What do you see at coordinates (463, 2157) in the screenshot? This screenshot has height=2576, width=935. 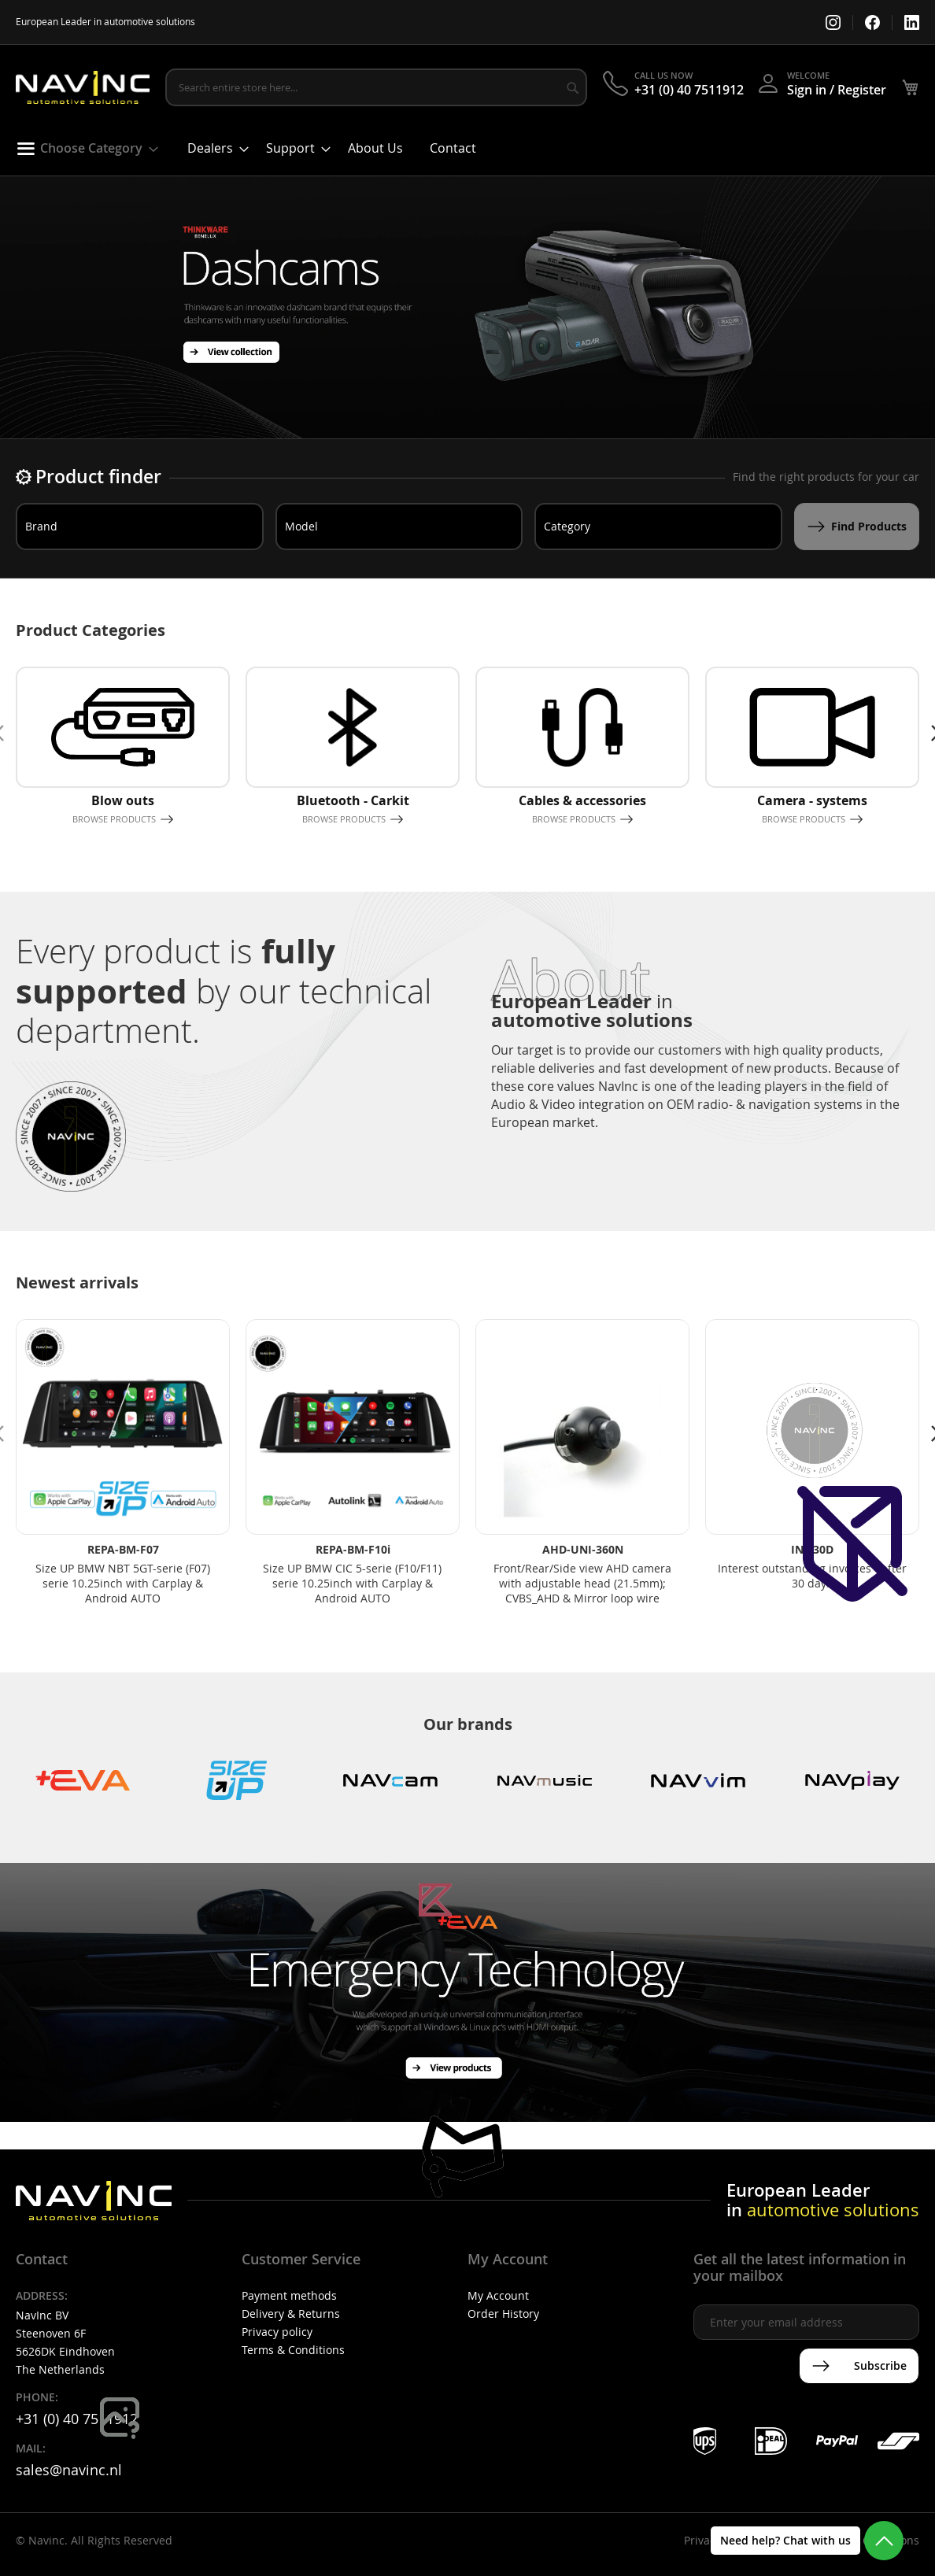 I see `select a custom polygonal area` at bounding box center [463, 2157].